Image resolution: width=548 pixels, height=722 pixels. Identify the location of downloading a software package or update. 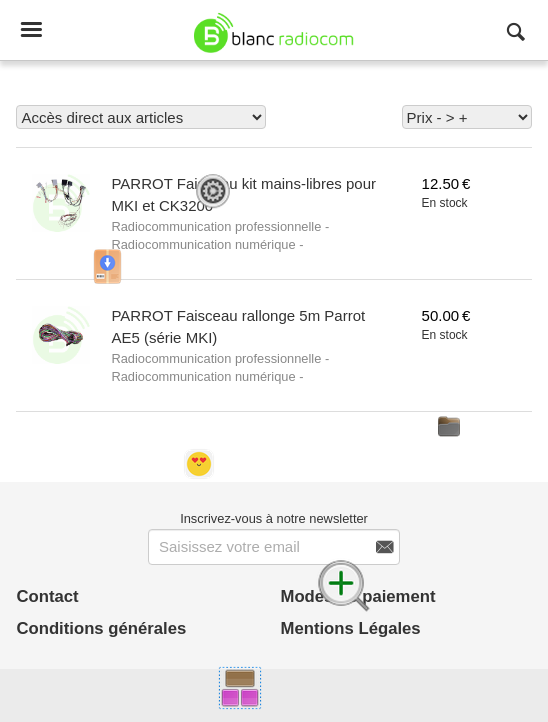
(107, 266).